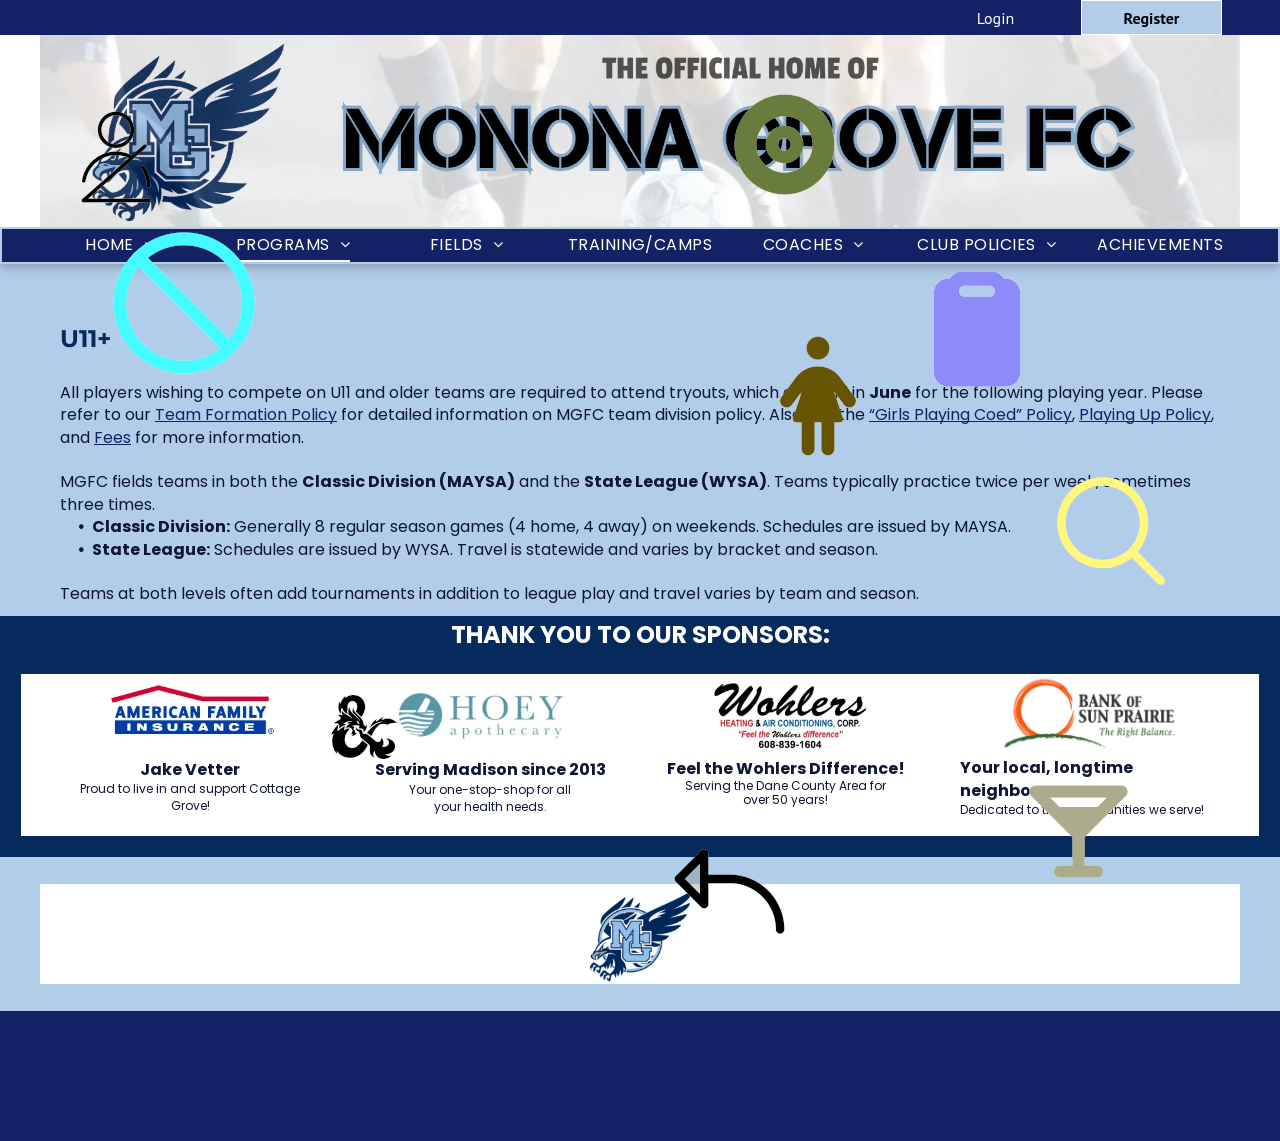  I want to click on browse cocktail or drink recipes, so click(1078, 828).